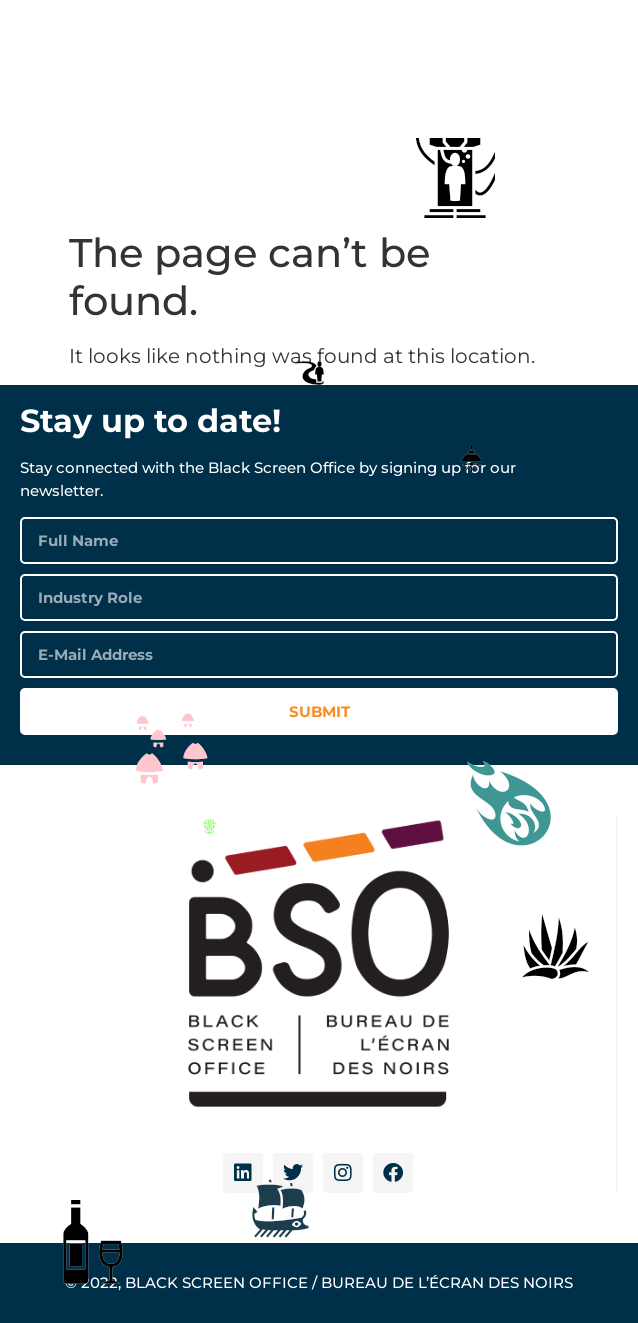  I want to click on toggle ceiling light on/off, so click(471, 458).